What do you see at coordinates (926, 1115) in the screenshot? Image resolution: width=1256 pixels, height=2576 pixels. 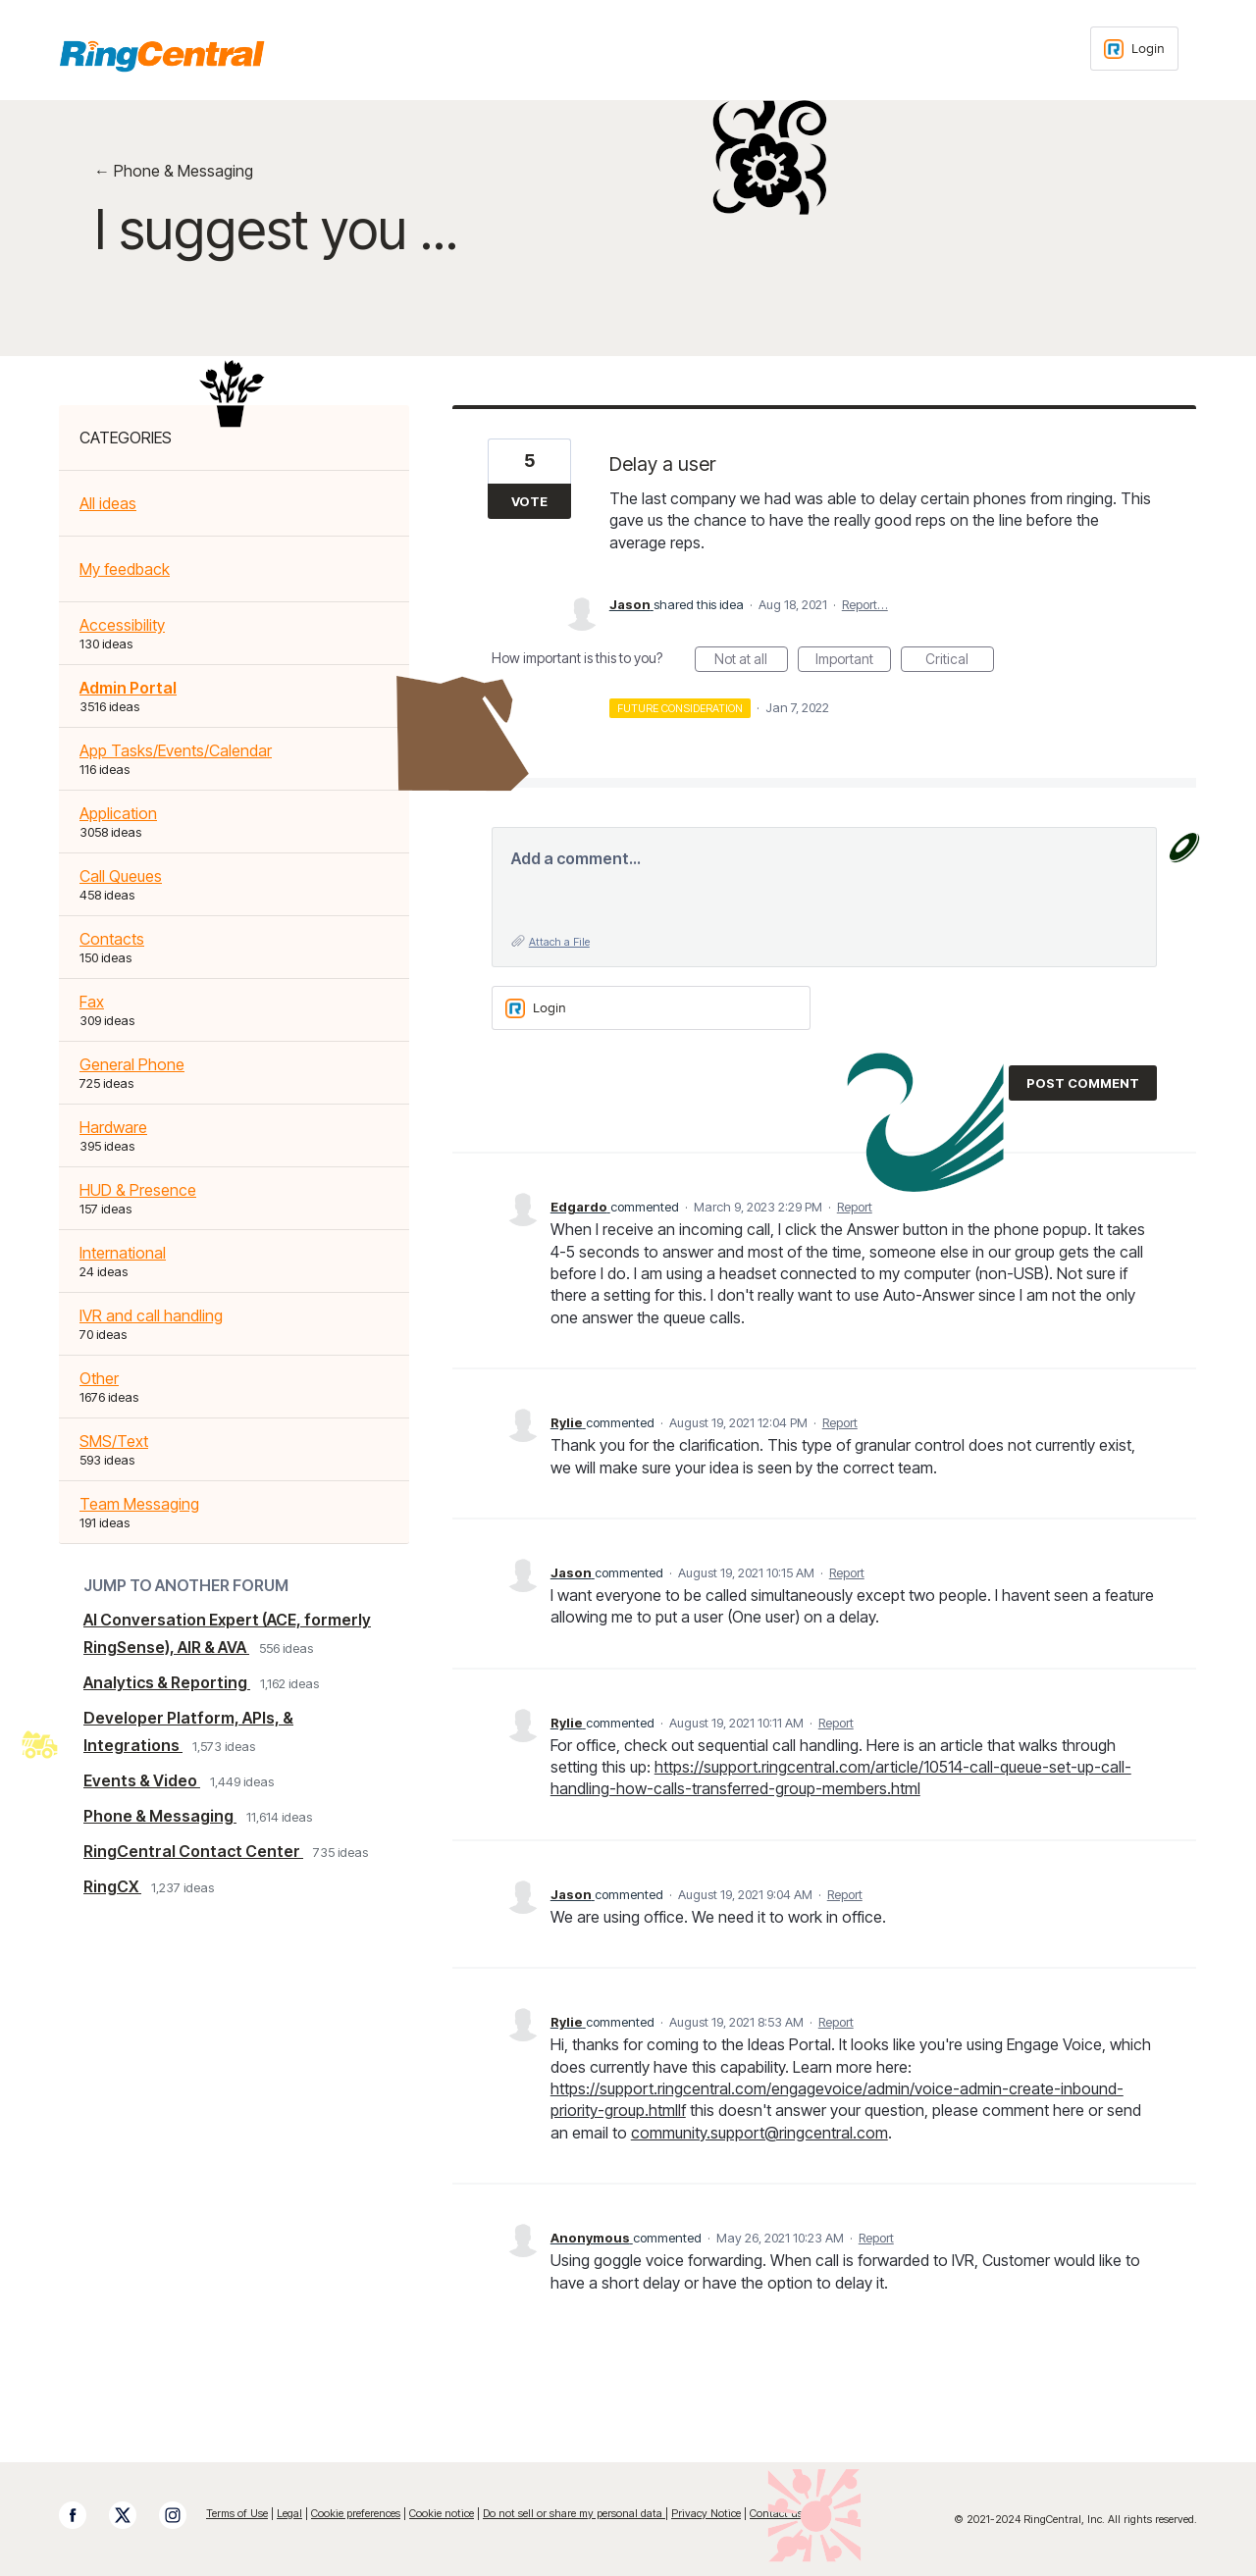 I see `swan or bird-themed game element` at bounding box center [926, 1115].